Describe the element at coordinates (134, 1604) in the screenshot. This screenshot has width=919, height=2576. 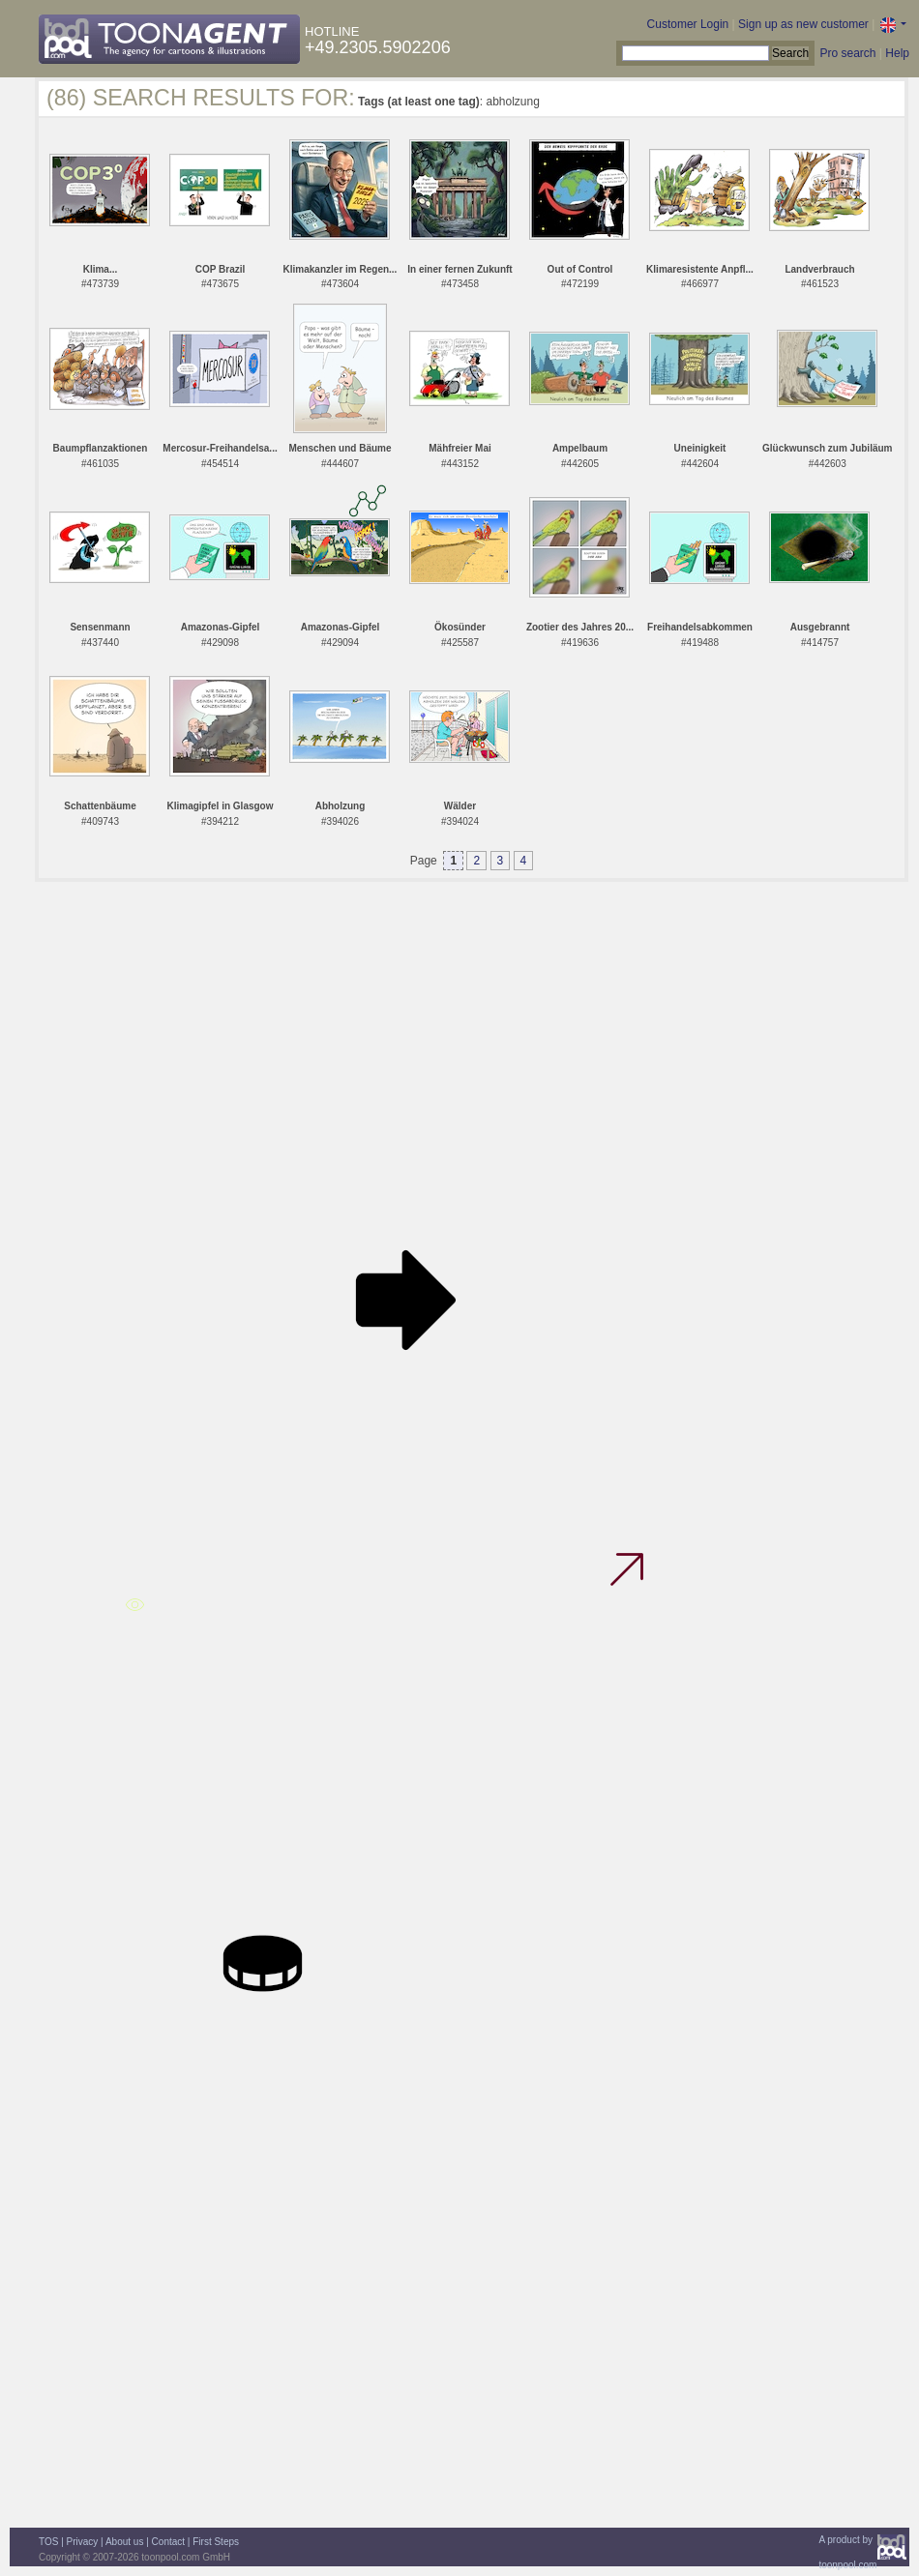
I see `view or preview content` at that location.